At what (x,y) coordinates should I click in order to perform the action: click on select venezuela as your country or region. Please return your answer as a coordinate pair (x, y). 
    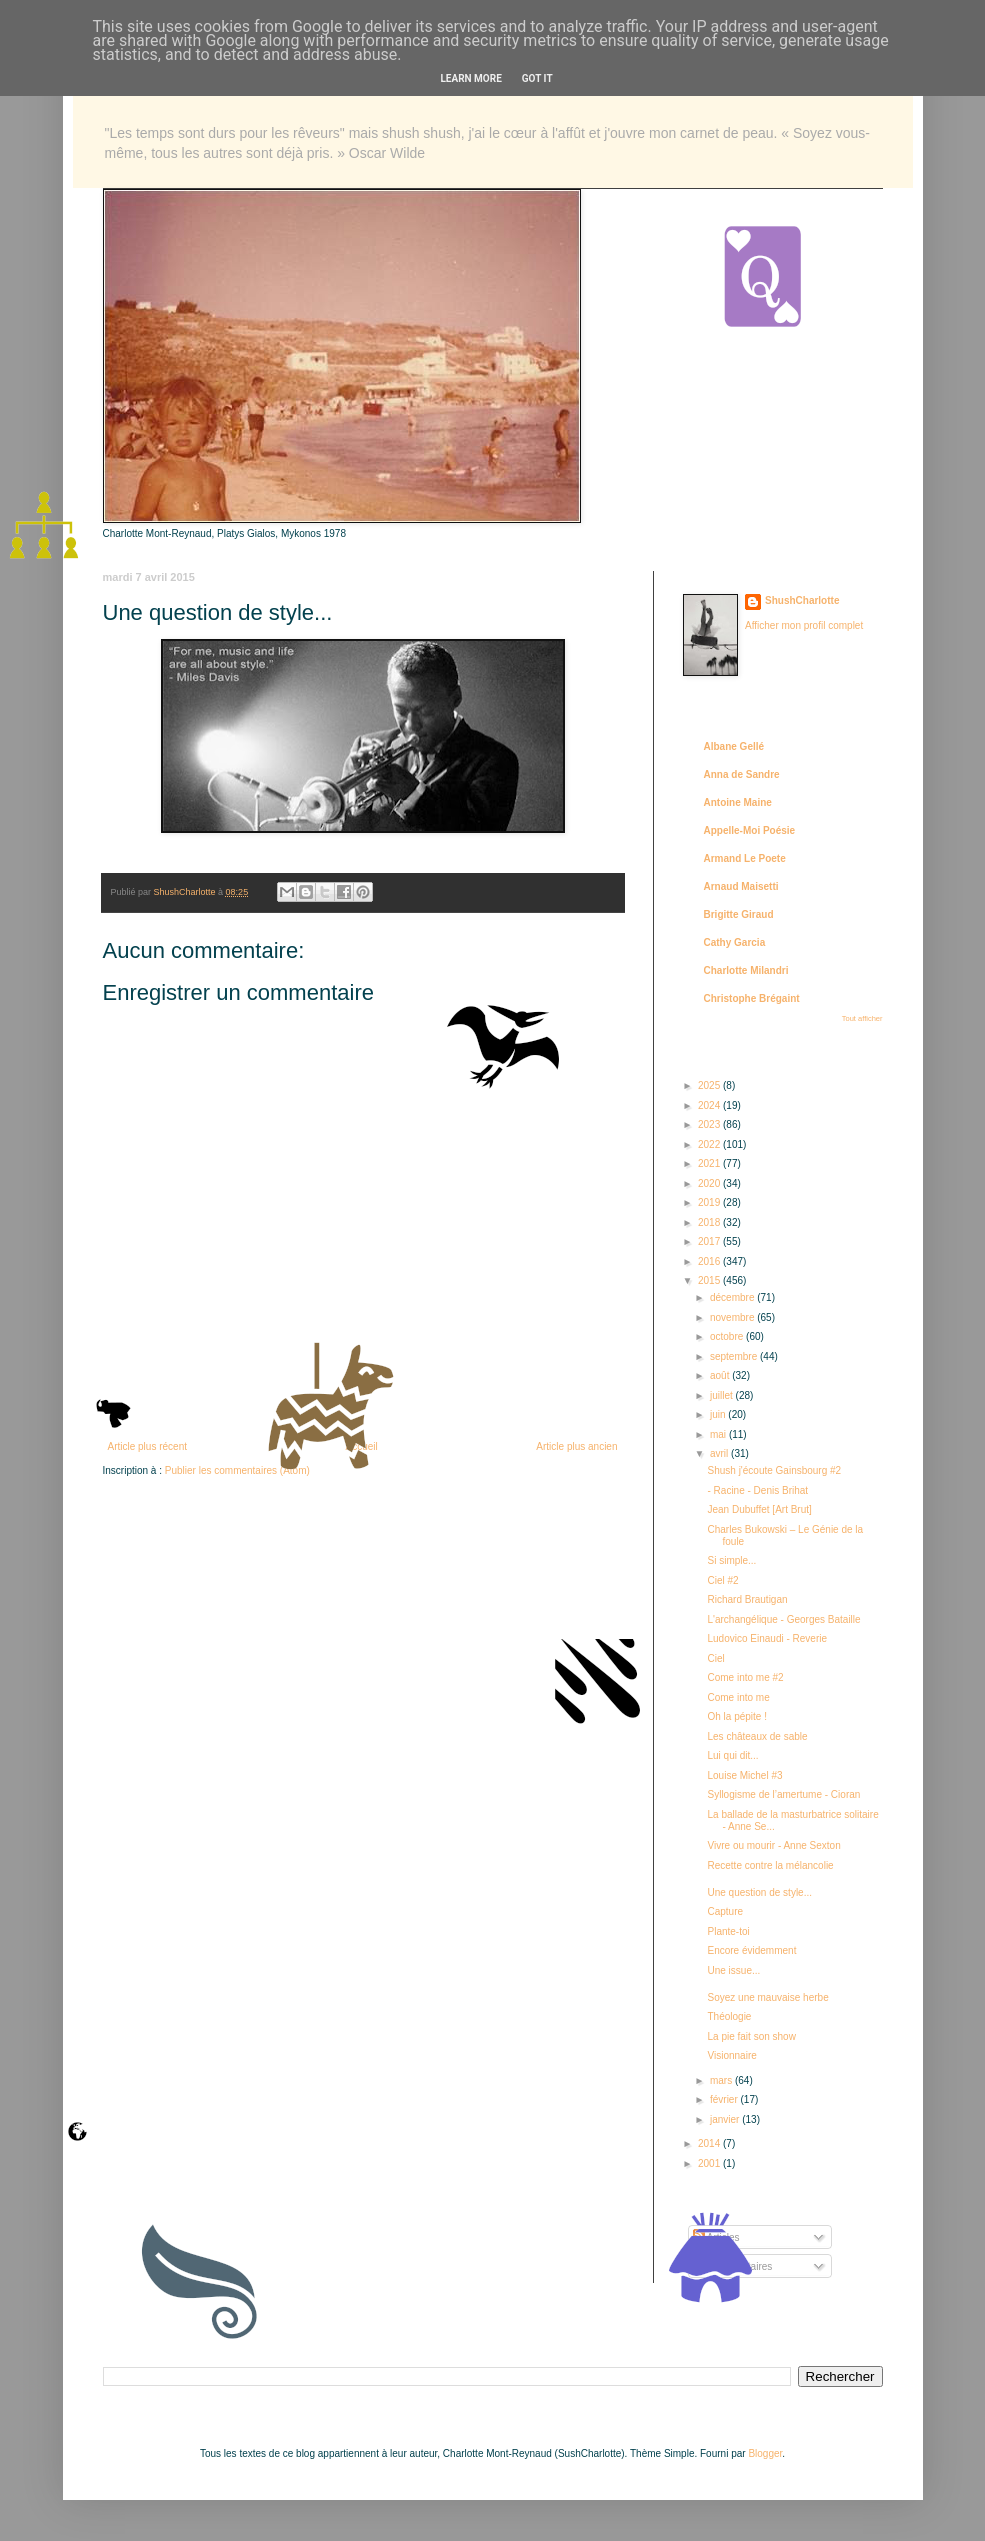
    Looking at the image, I should click on (113, 1413).